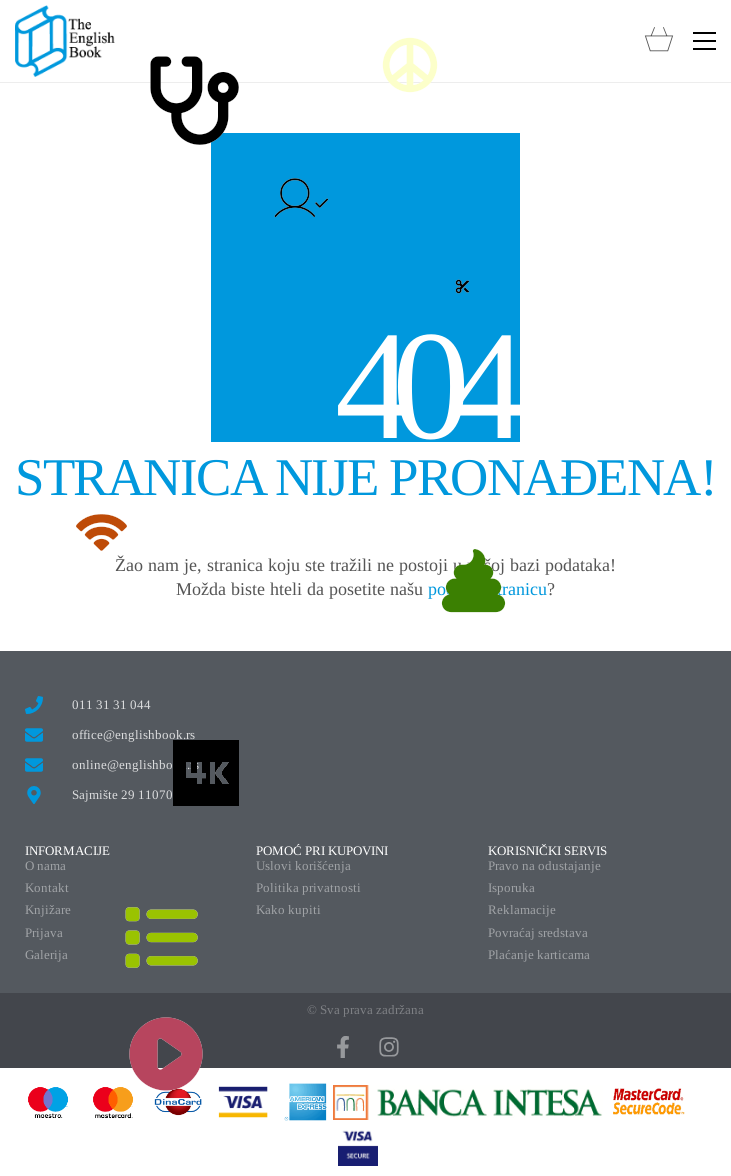 The image size is (731, 1176). What do you see at coordinates (473, 580) in the screenshot?
I see `add a poop emoji reaction to a message` at bounding box center [473, 580].